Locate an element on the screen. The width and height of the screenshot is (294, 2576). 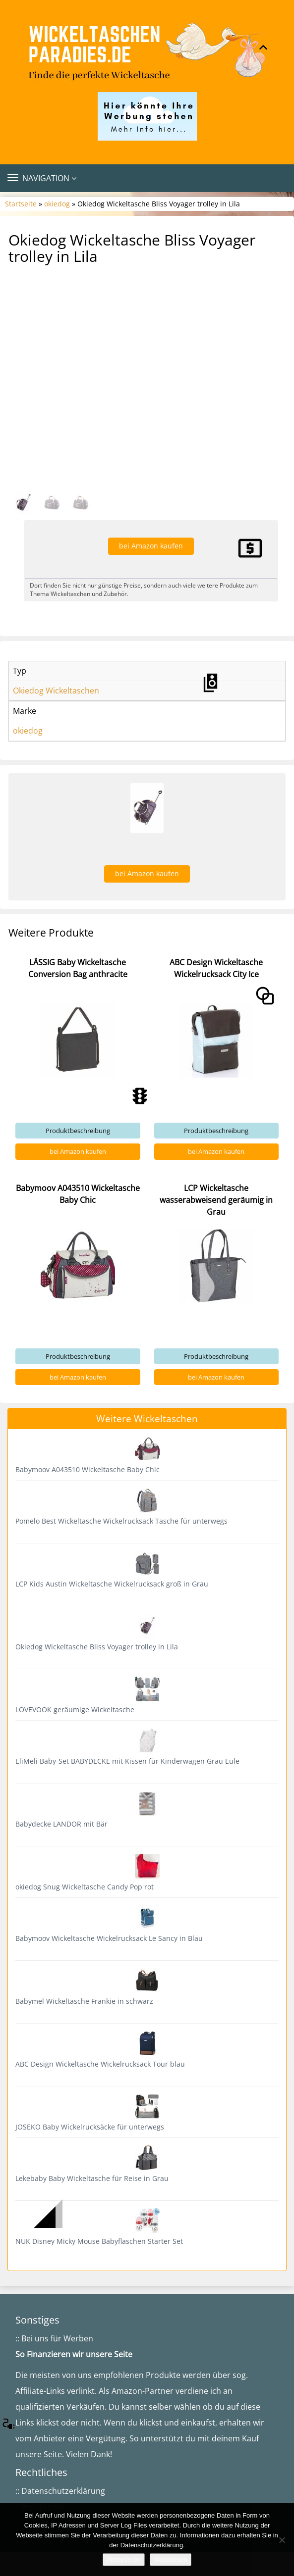
find nearby ATMs or cash machines is located at coordinates (250, 548).